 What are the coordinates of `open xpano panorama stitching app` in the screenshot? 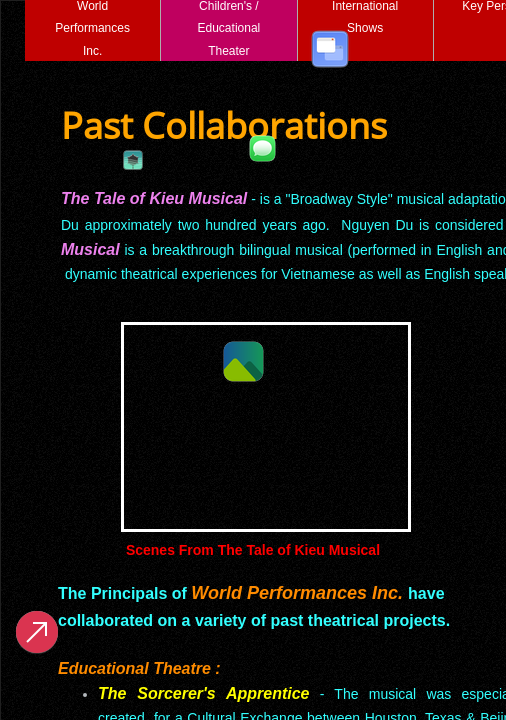 It's located at (243, 361).